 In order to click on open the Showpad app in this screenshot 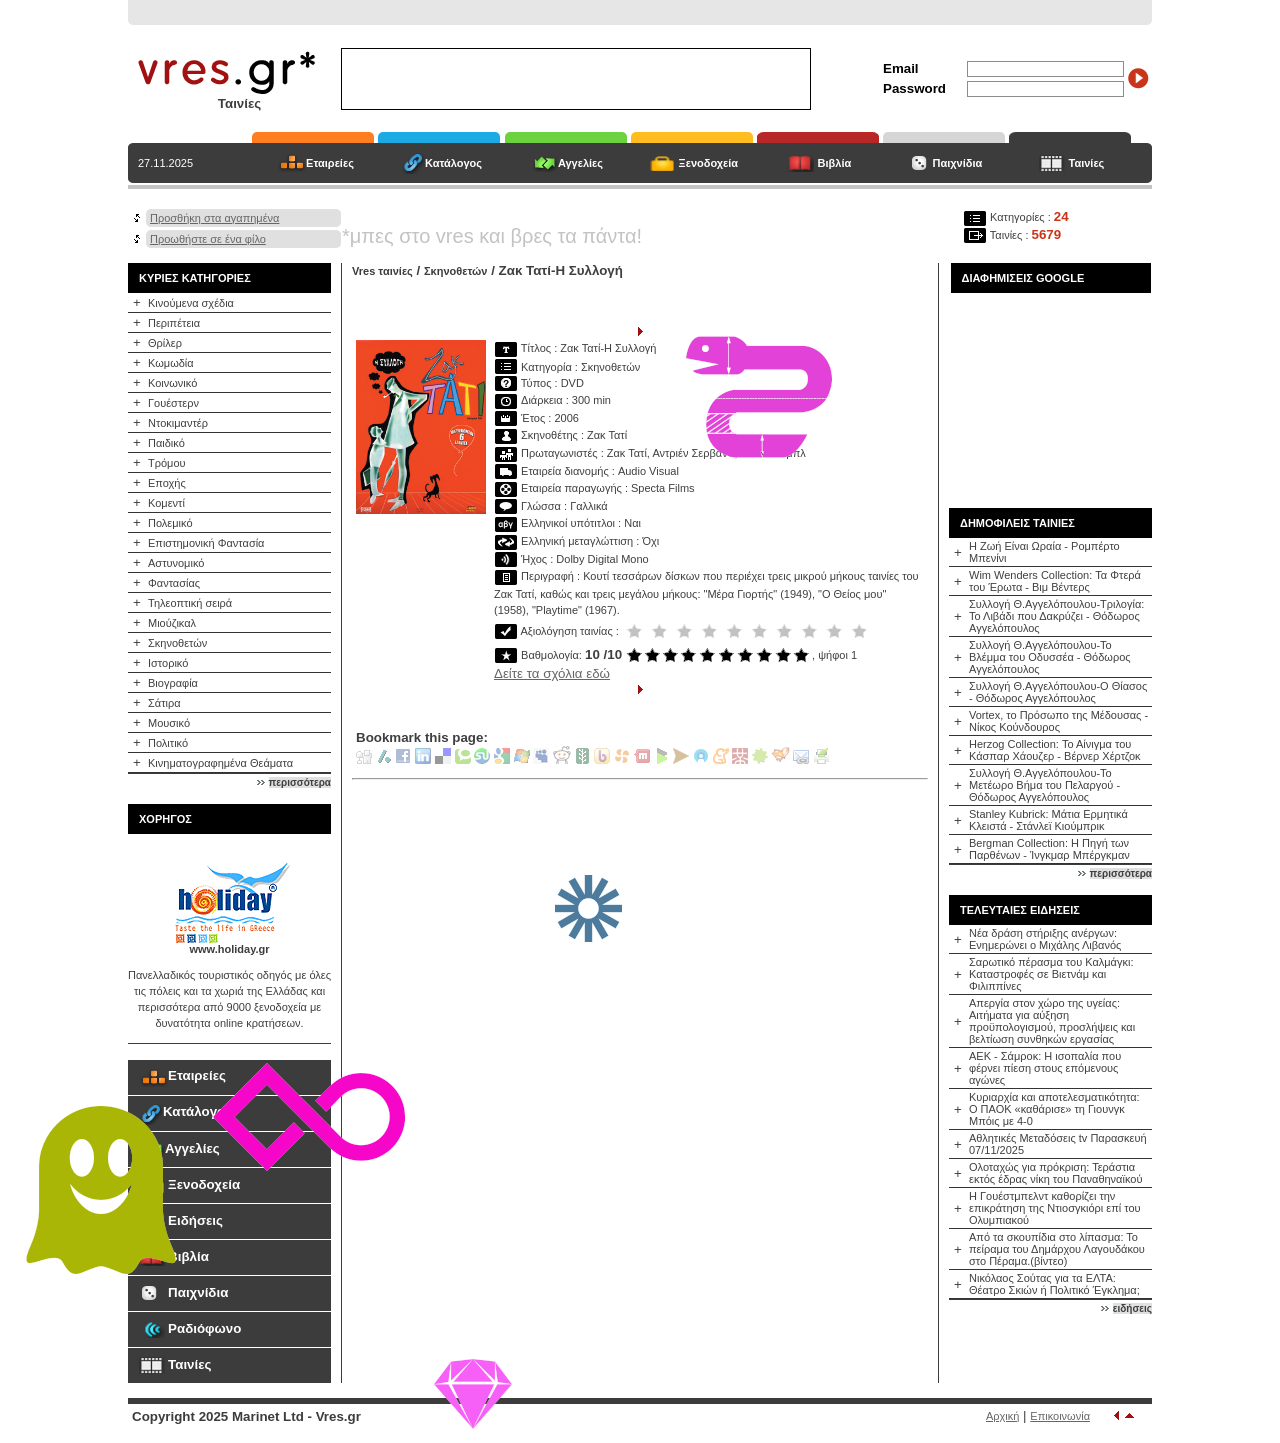, I will do `click(309, 1117)`.